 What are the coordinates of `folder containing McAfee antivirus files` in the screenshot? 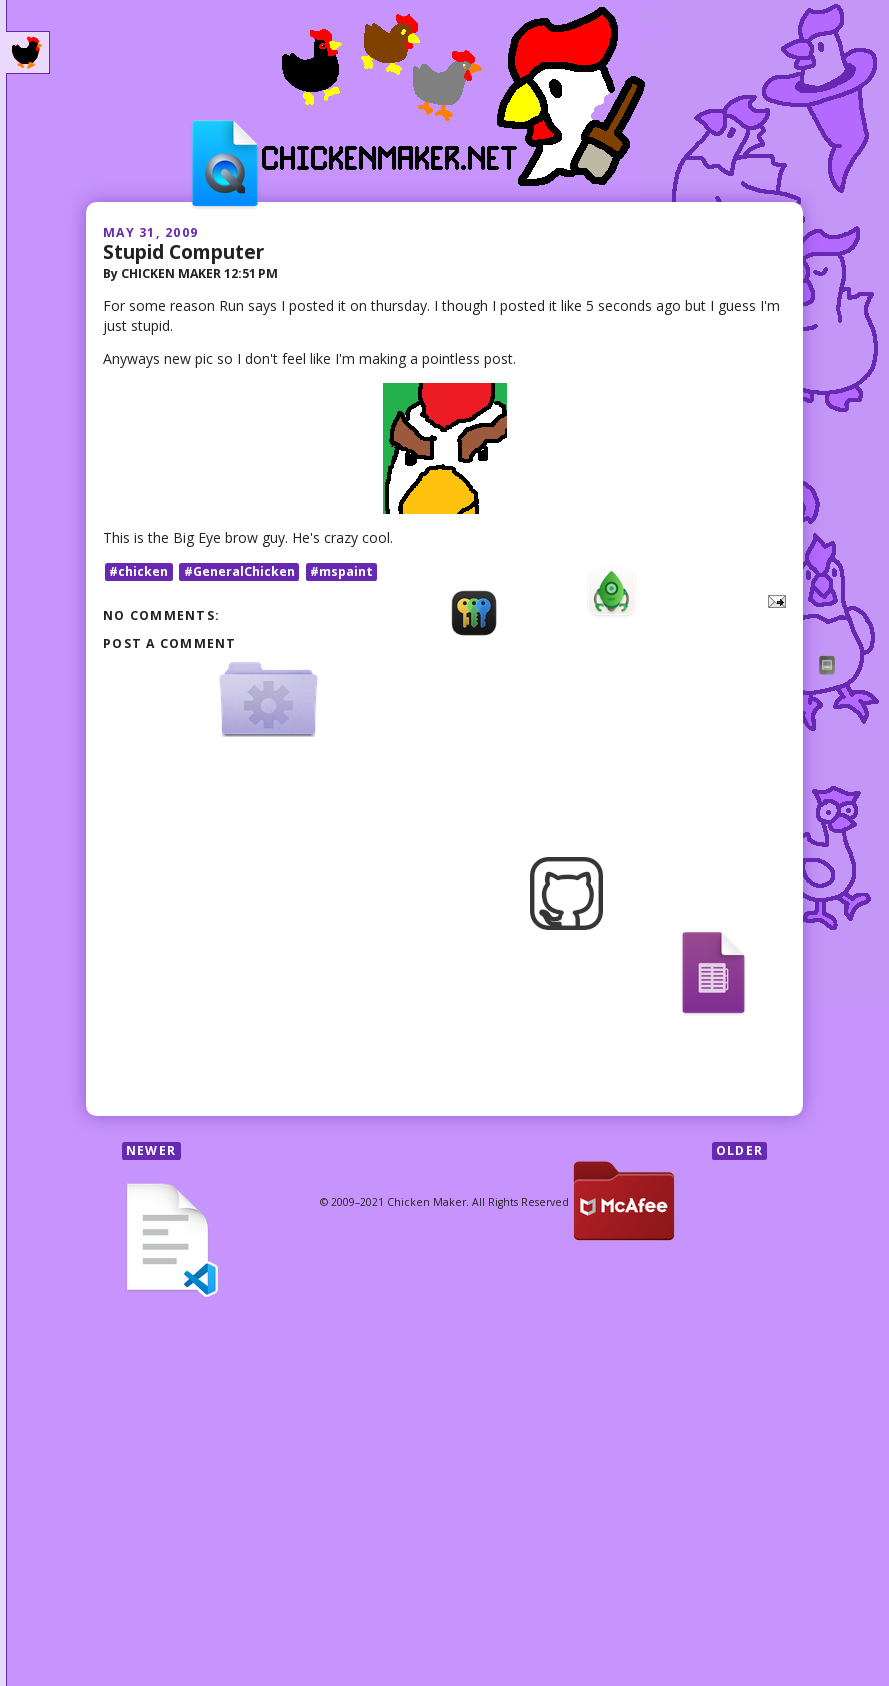 It's located at (623, 1203).